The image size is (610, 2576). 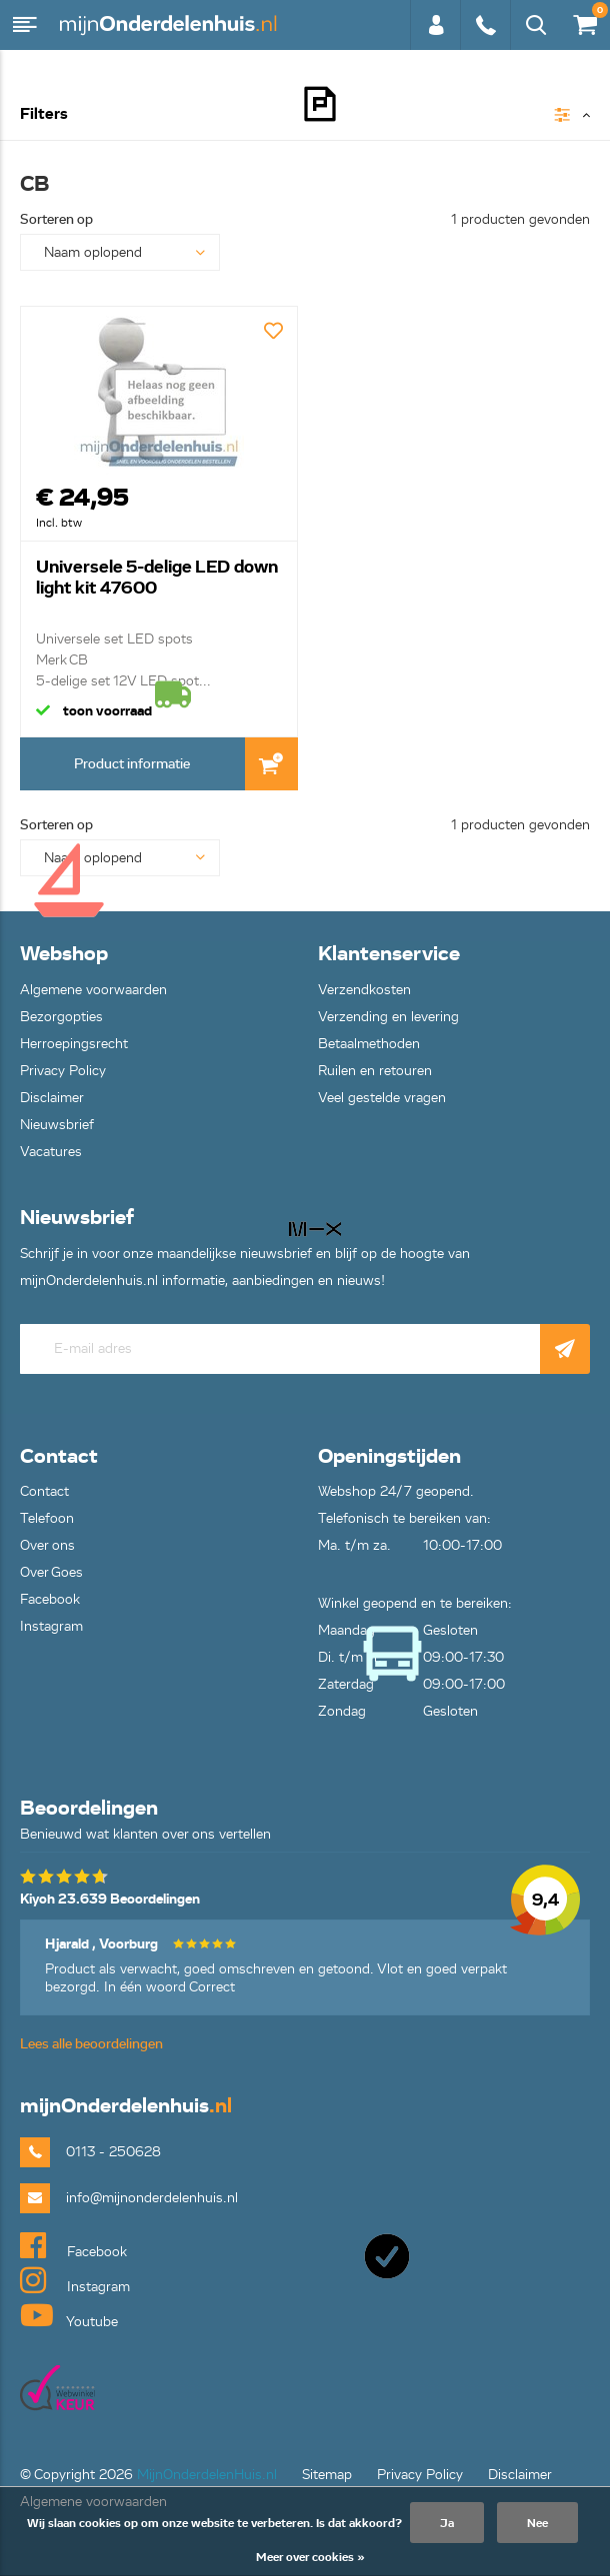 I want to click on navigate to sailing or boating features, so click(x=69, y=880).